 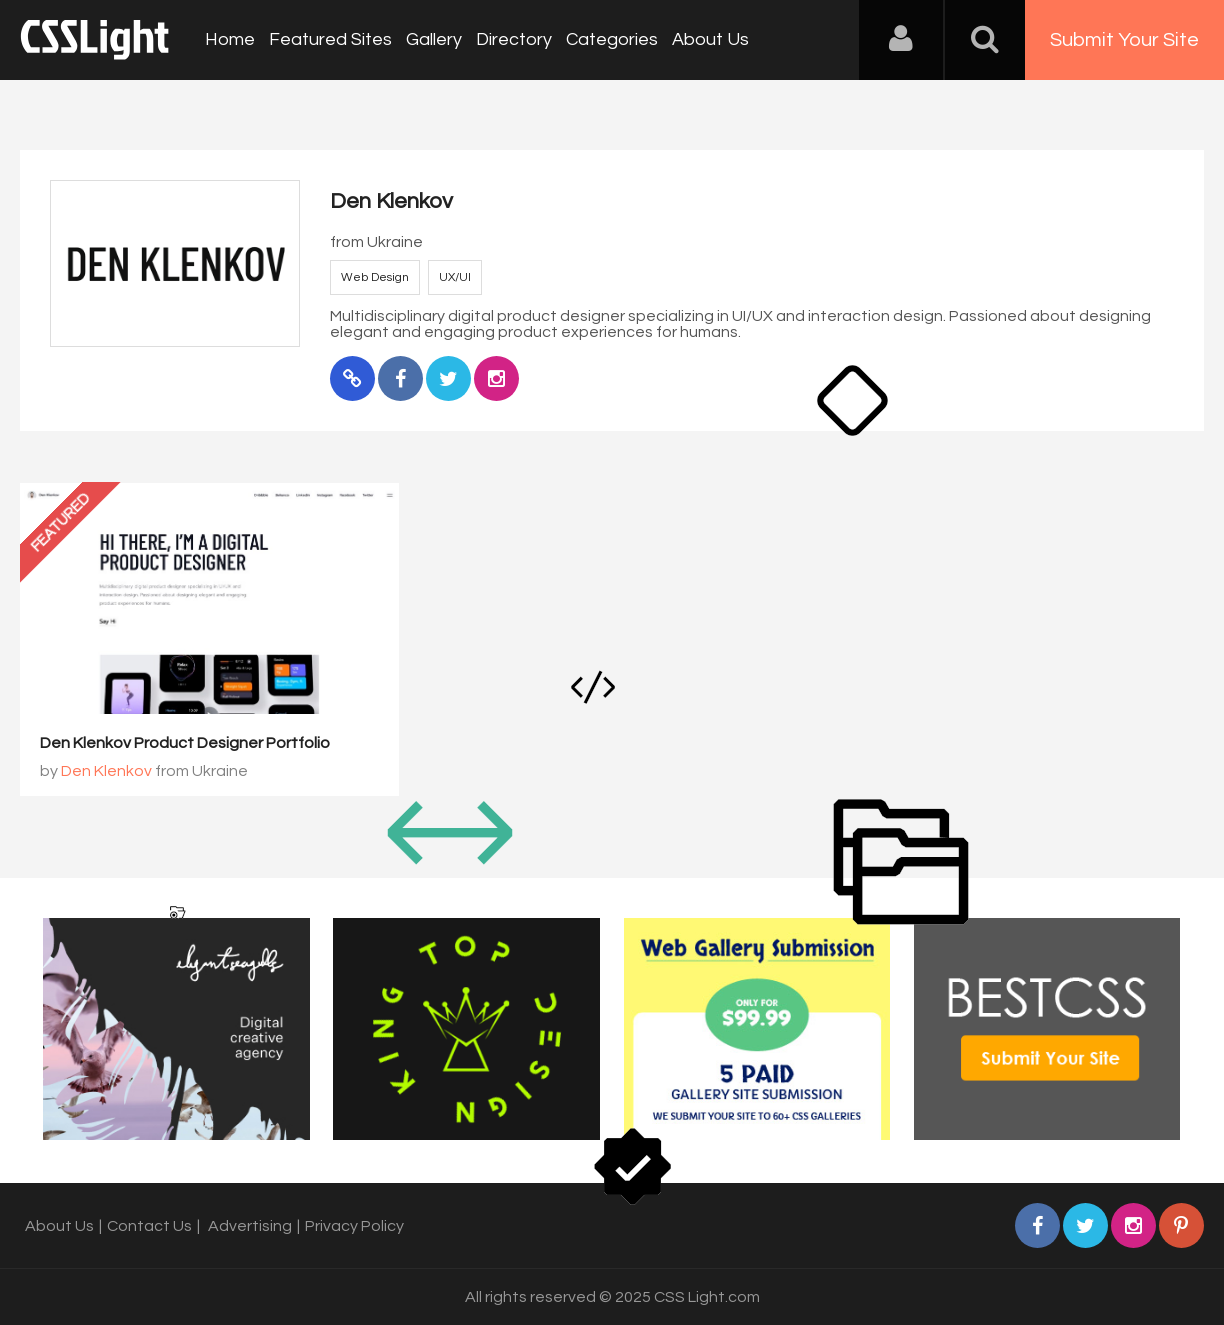 What do you see at coordinates (901, 857) in the screenshot?
I see `access project submodules` at bounding box center [901, 857].